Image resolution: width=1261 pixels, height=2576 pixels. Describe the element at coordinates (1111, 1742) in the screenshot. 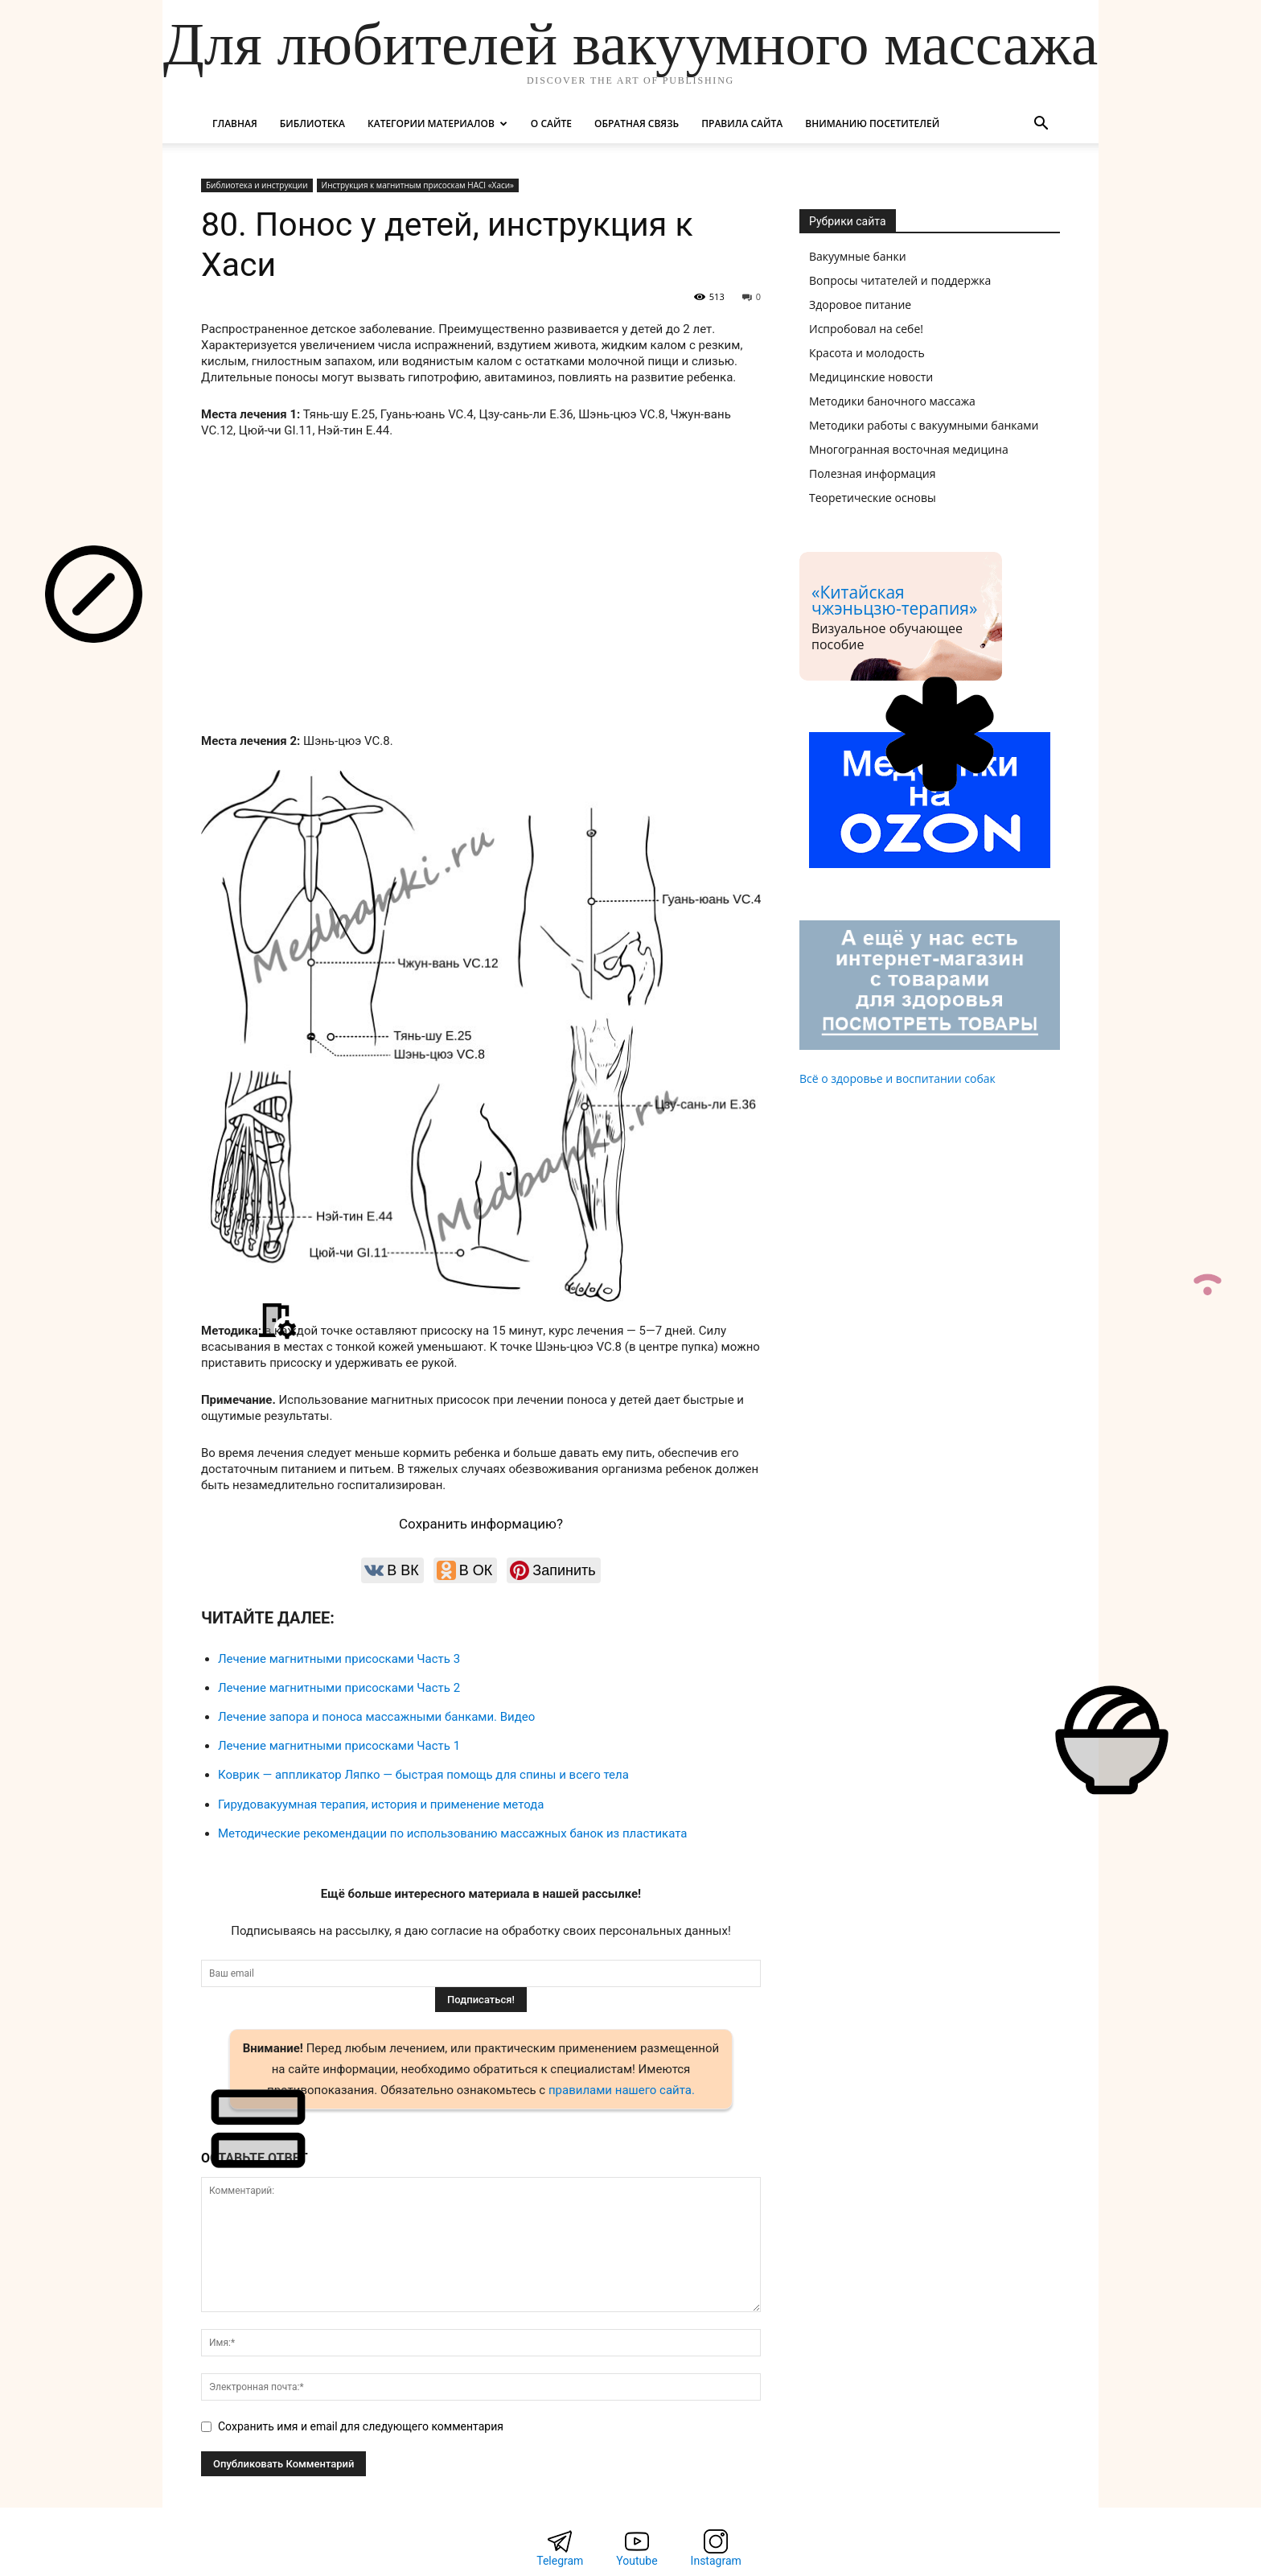

I see `view food or meal options` at that location.